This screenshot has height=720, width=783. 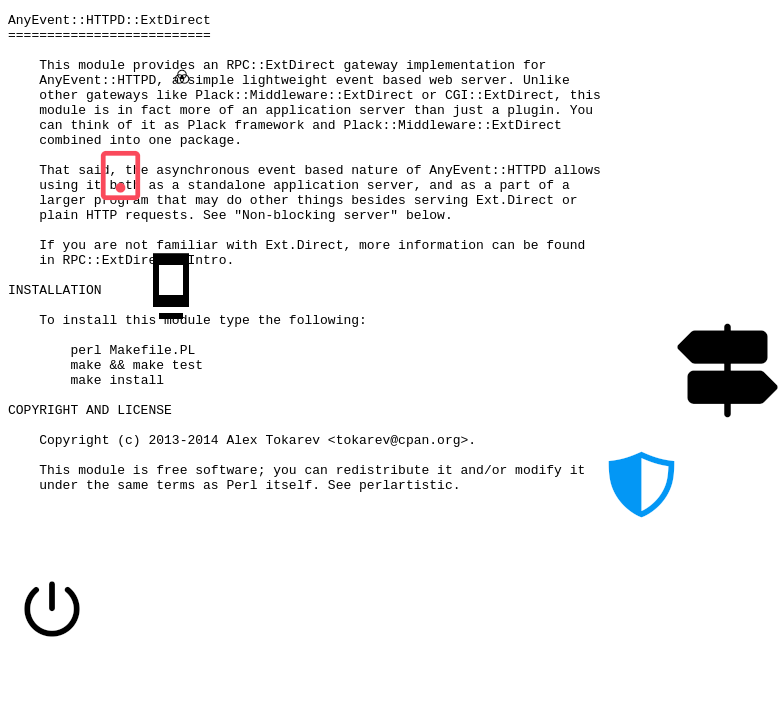 What do you see at coordinates (120, 175) in the screenshot?
I see `switch to tablet view` at bounding box center [120, 175].